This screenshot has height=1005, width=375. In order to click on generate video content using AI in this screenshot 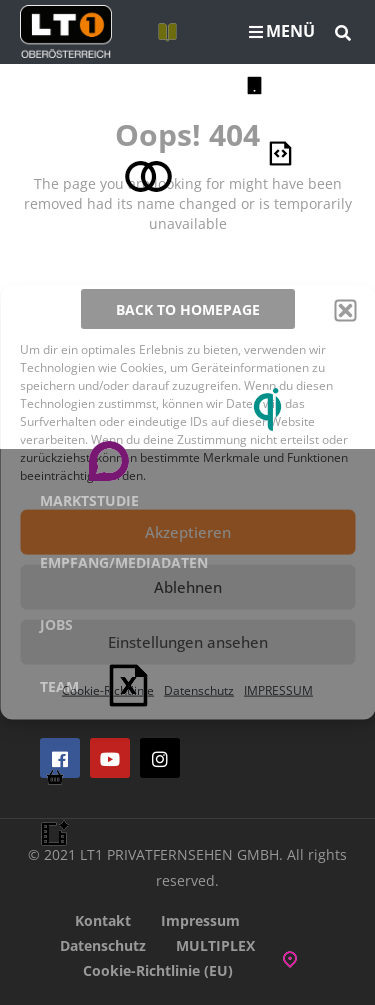, I will do `click(54, 834)`.